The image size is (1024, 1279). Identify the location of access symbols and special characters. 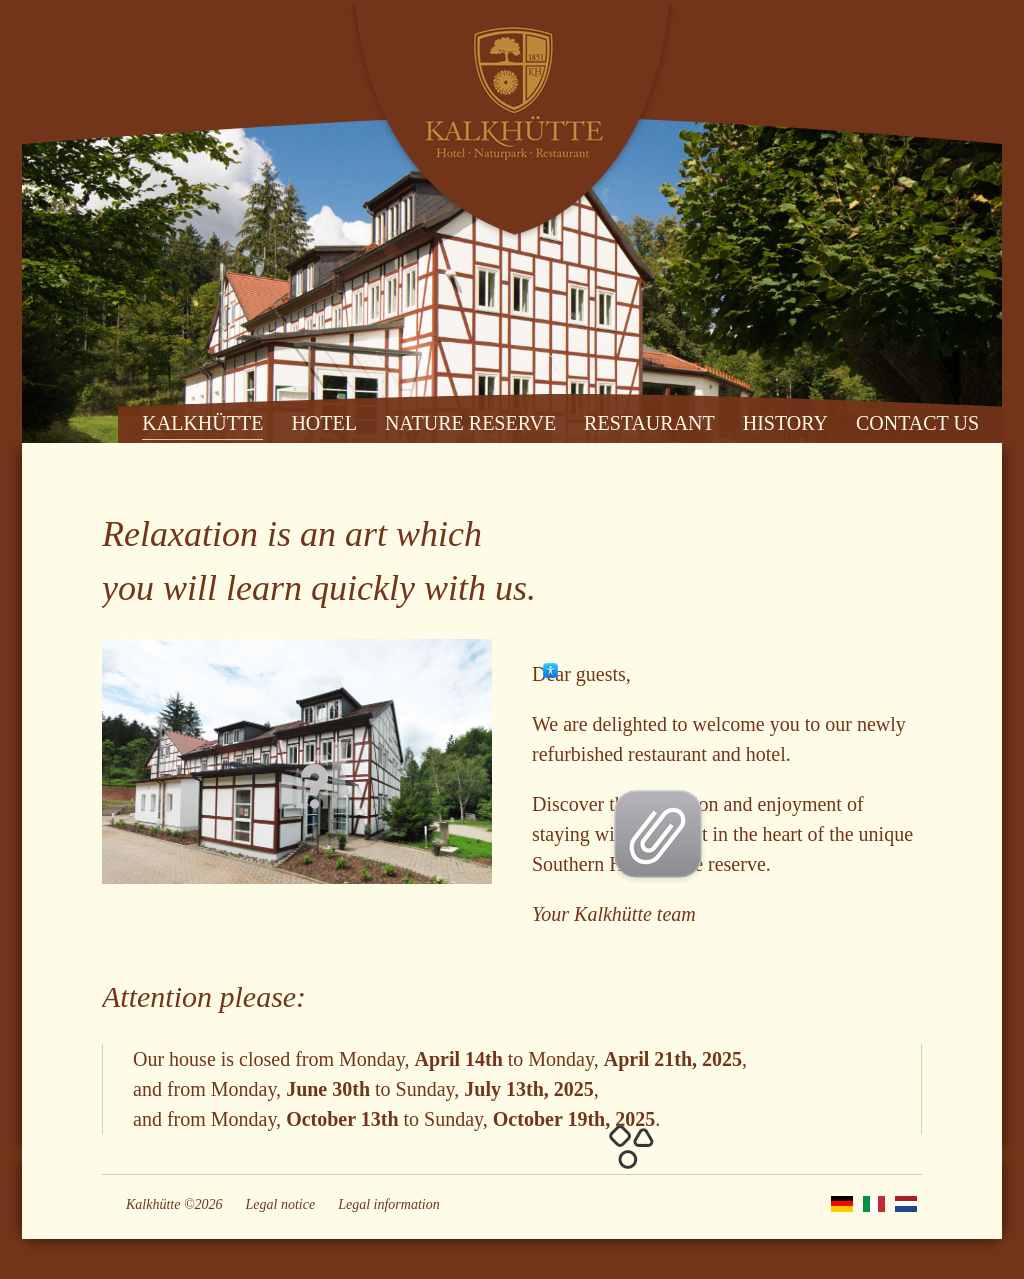
(631, 1147).